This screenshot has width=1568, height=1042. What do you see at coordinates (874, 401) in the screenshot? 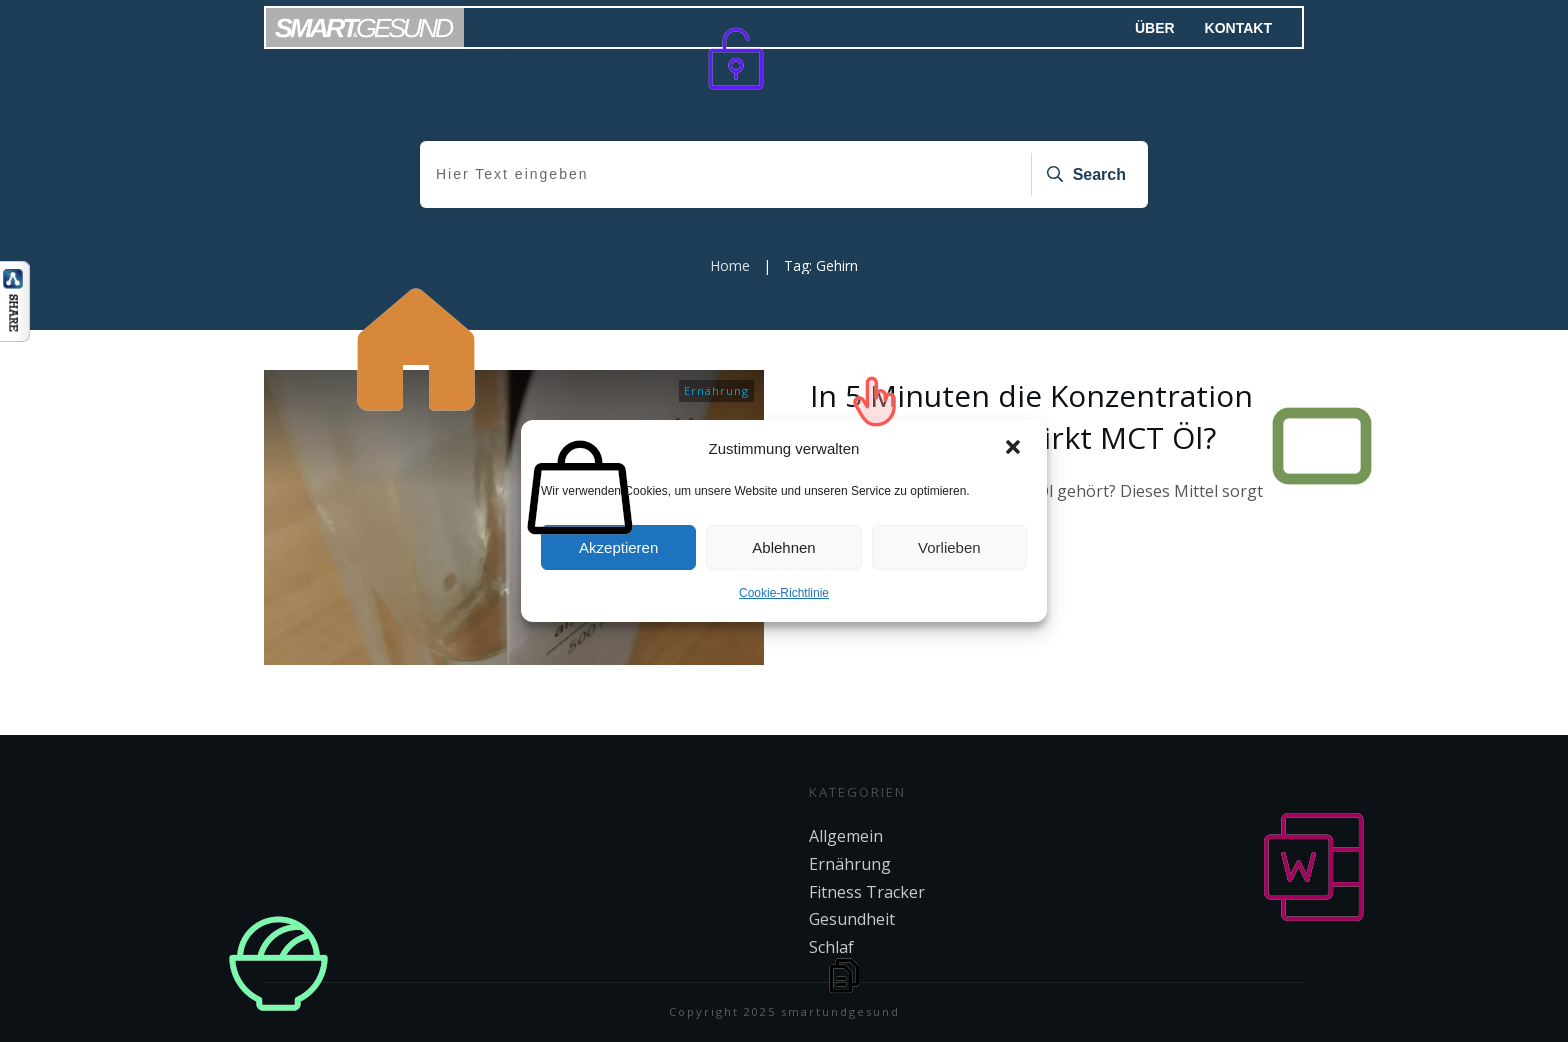
I see `tap or click to select an item` at bounding box center [874, 401].